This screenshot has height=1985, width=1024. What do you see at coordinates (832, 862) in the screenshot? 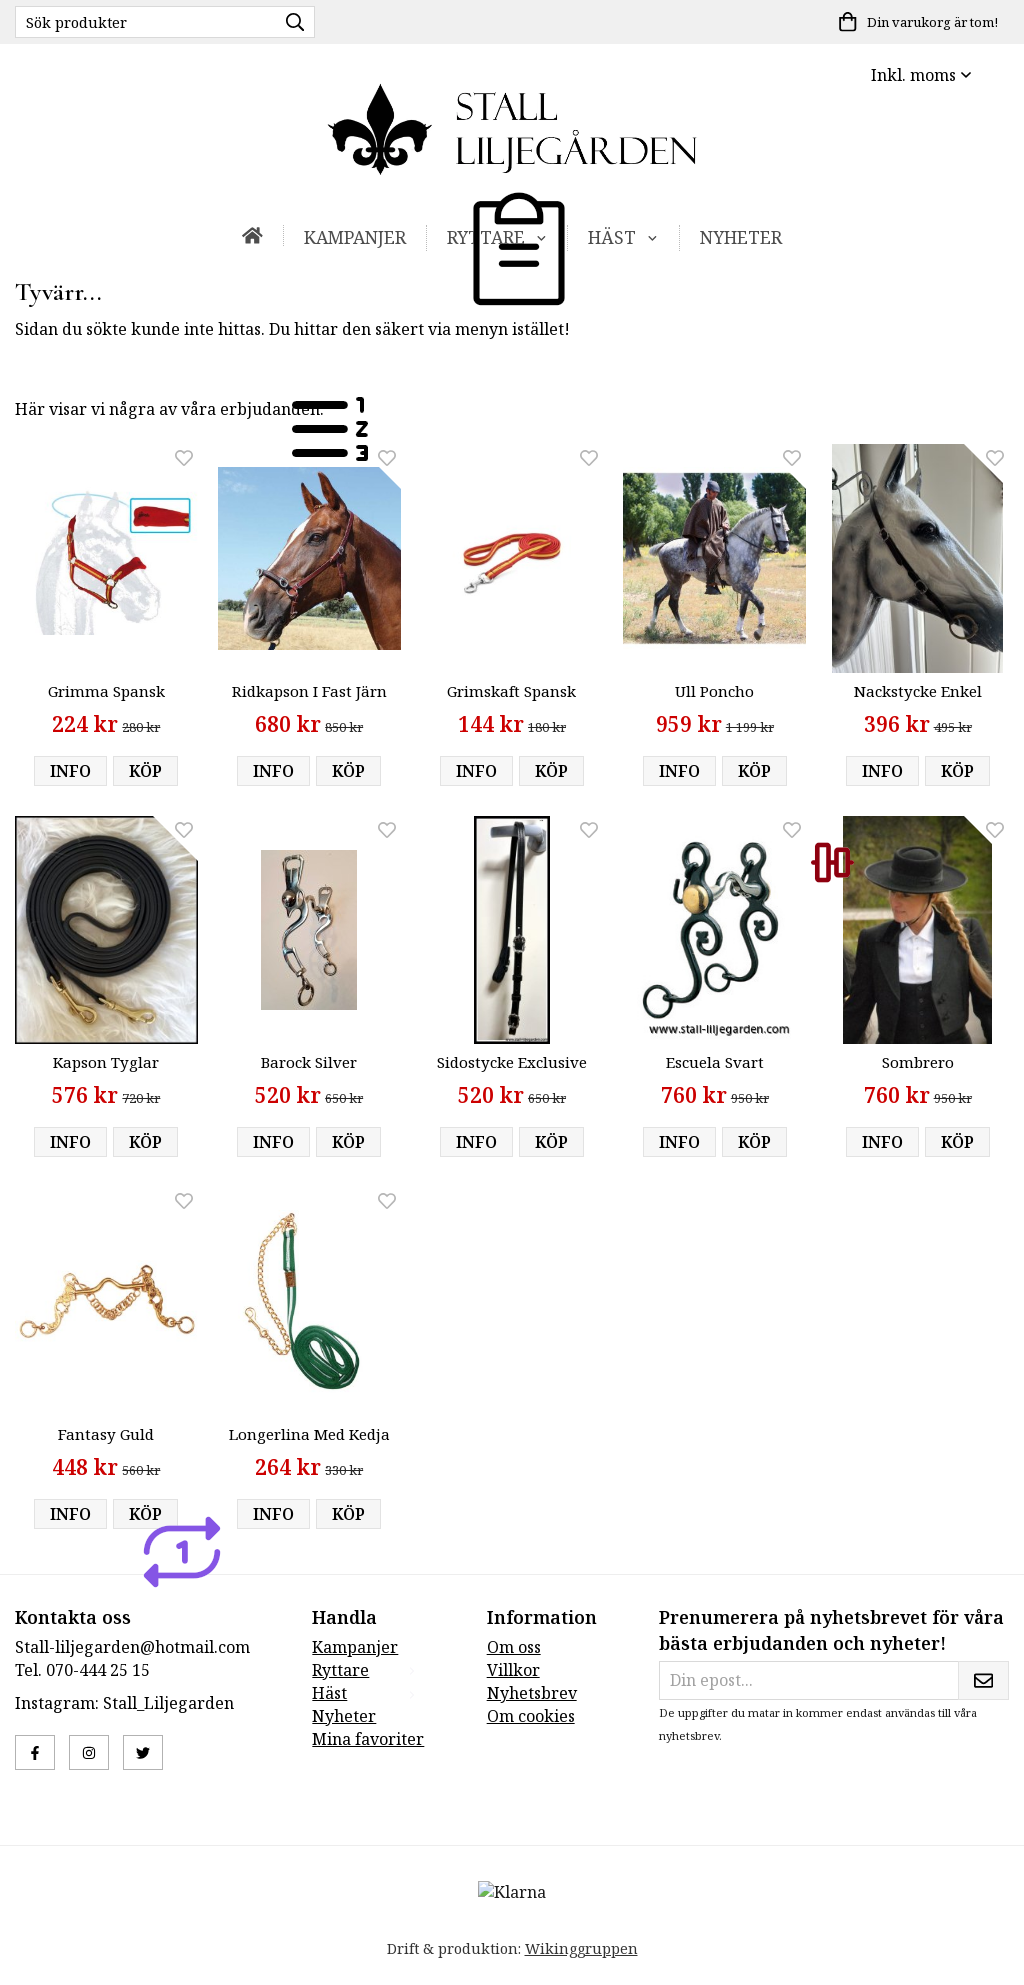
I see `align objects to vertical center` at bounding box center [832, 862].